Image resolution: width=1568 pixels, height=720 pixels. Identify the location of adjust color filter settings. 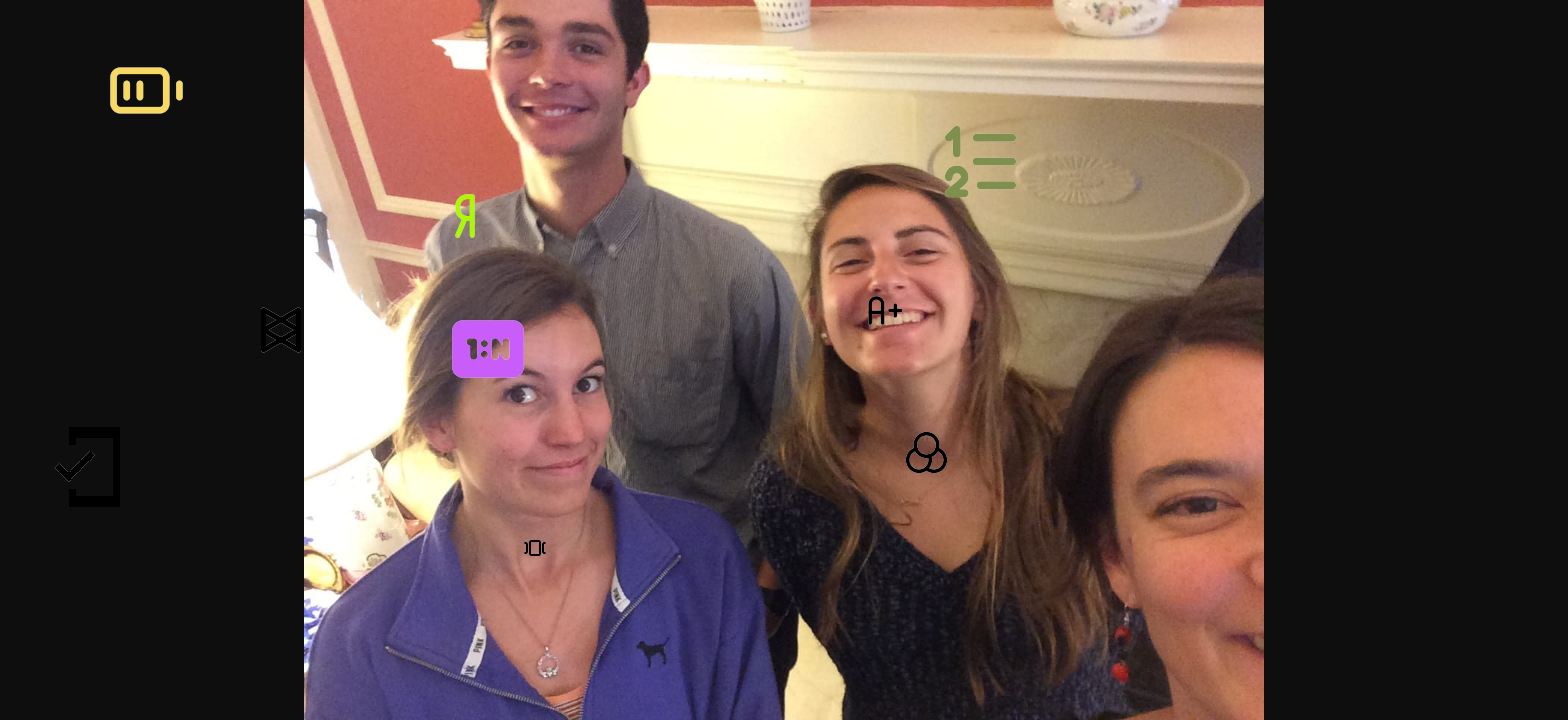
(926, 452).